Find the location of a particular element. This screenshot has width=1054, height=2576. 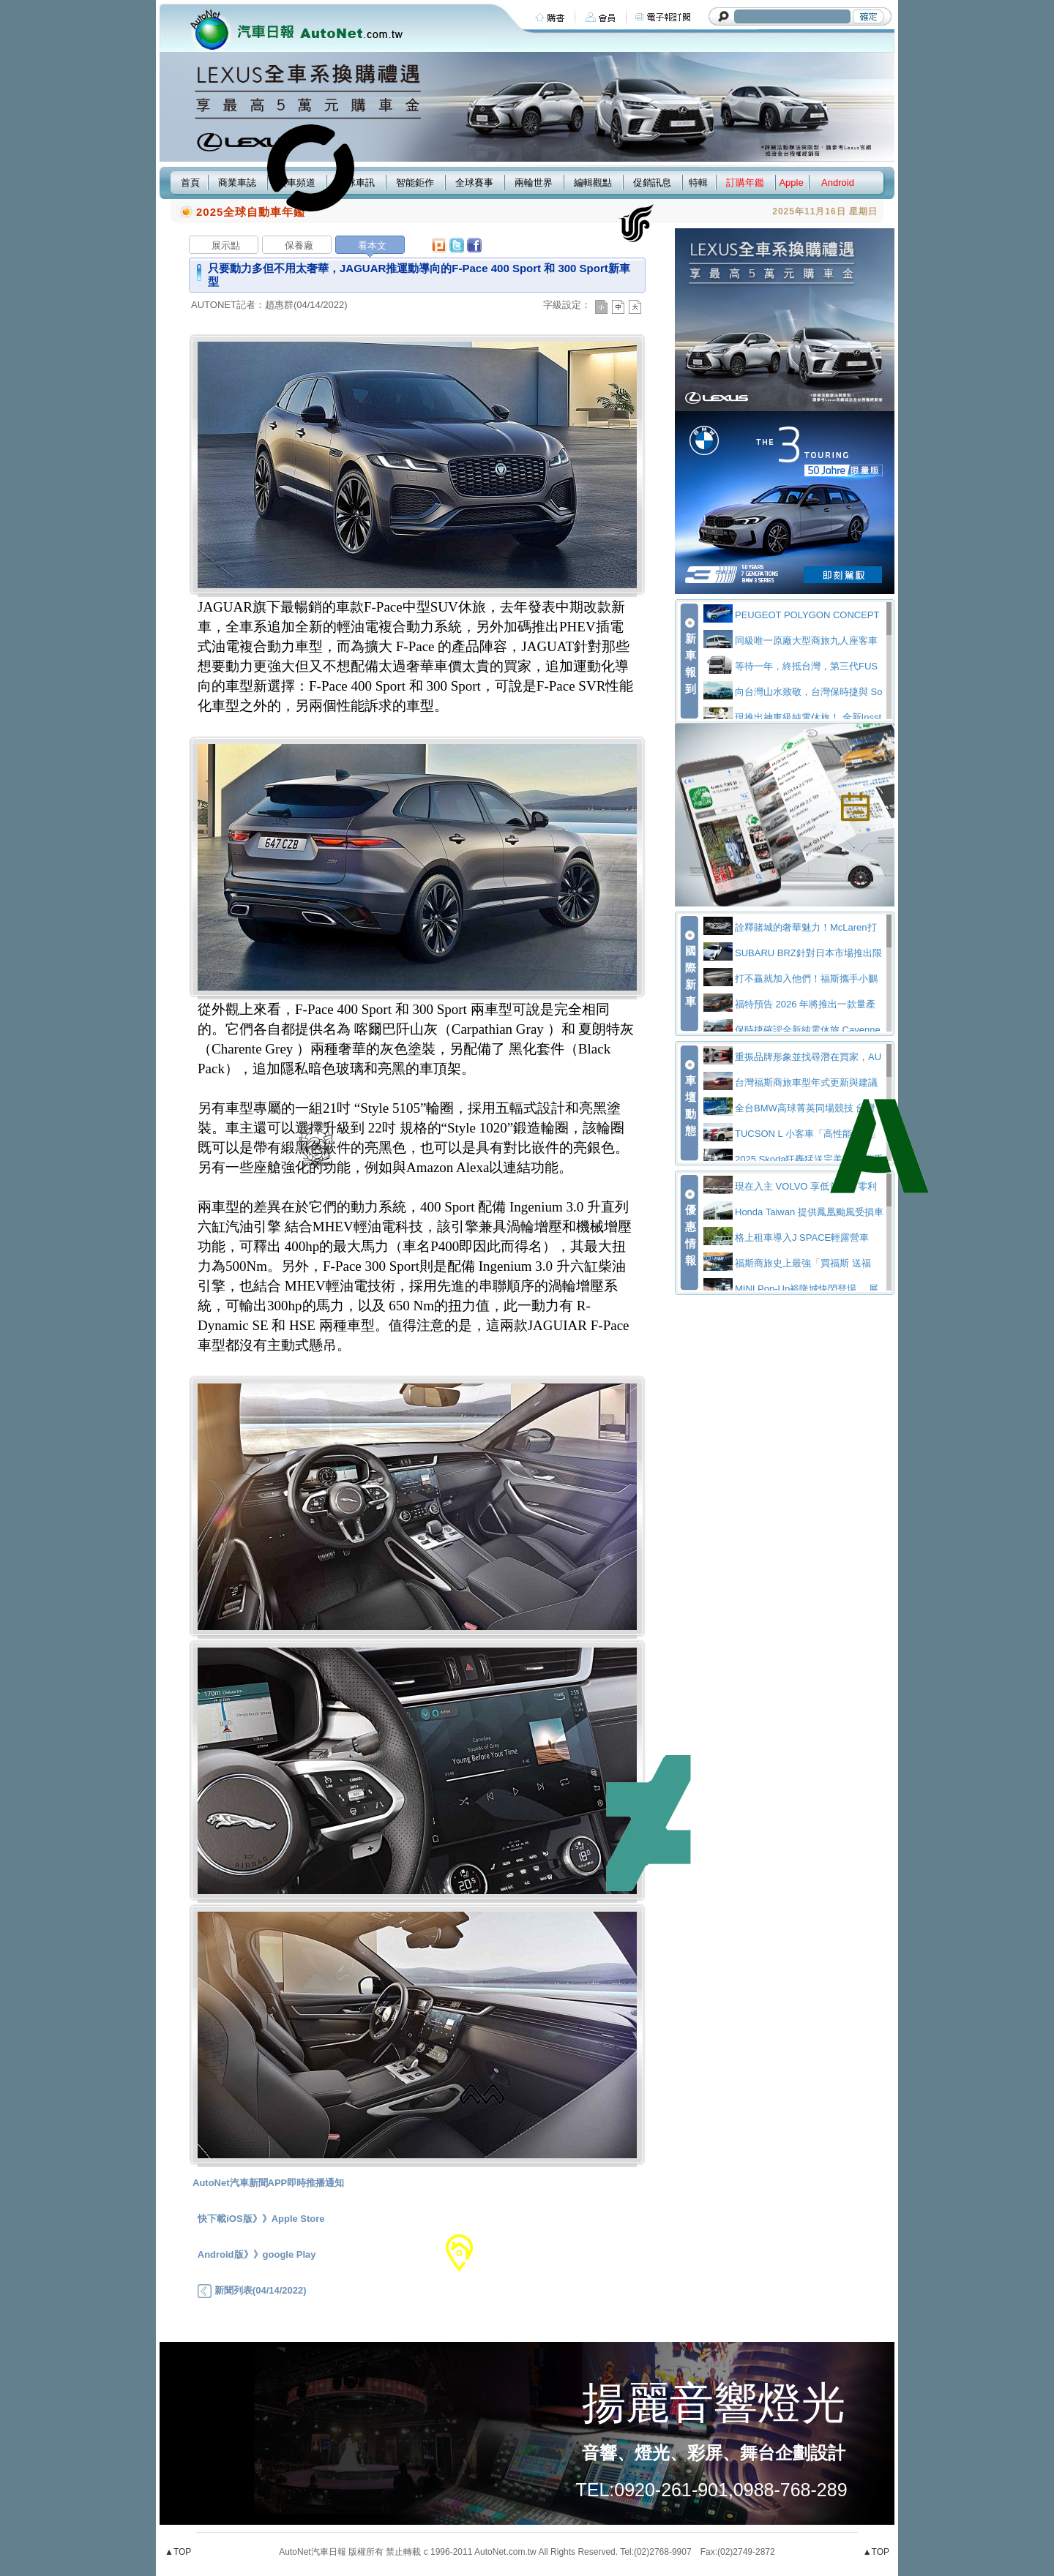

view calendar tasks and to-dos is located at coordinates (855, 808).